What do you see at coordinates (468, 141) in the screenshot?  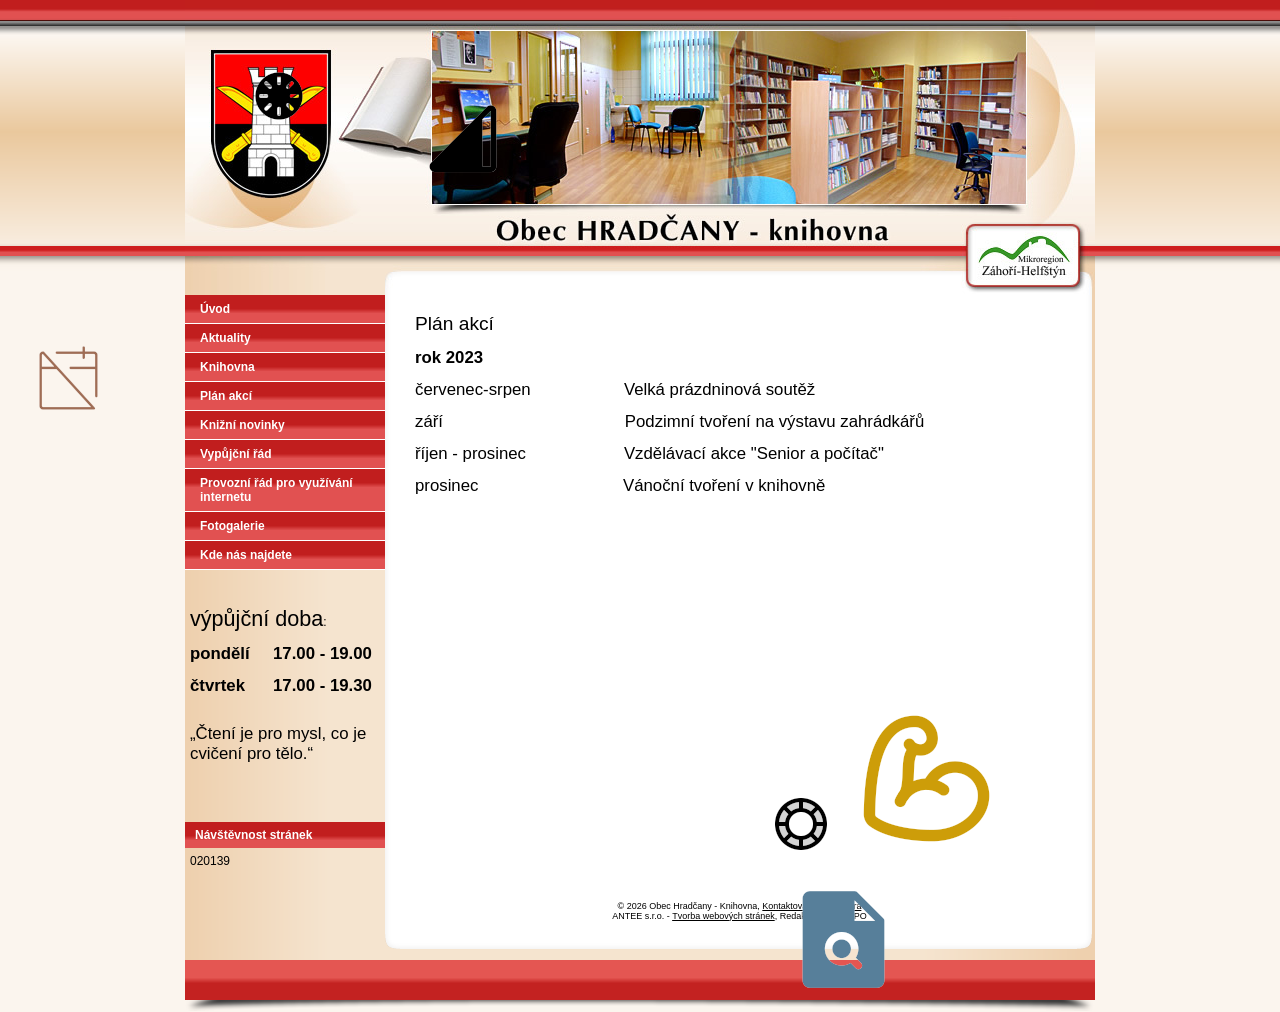 I see `indicates strong cellular network signal` at bounding box center [468, 141].